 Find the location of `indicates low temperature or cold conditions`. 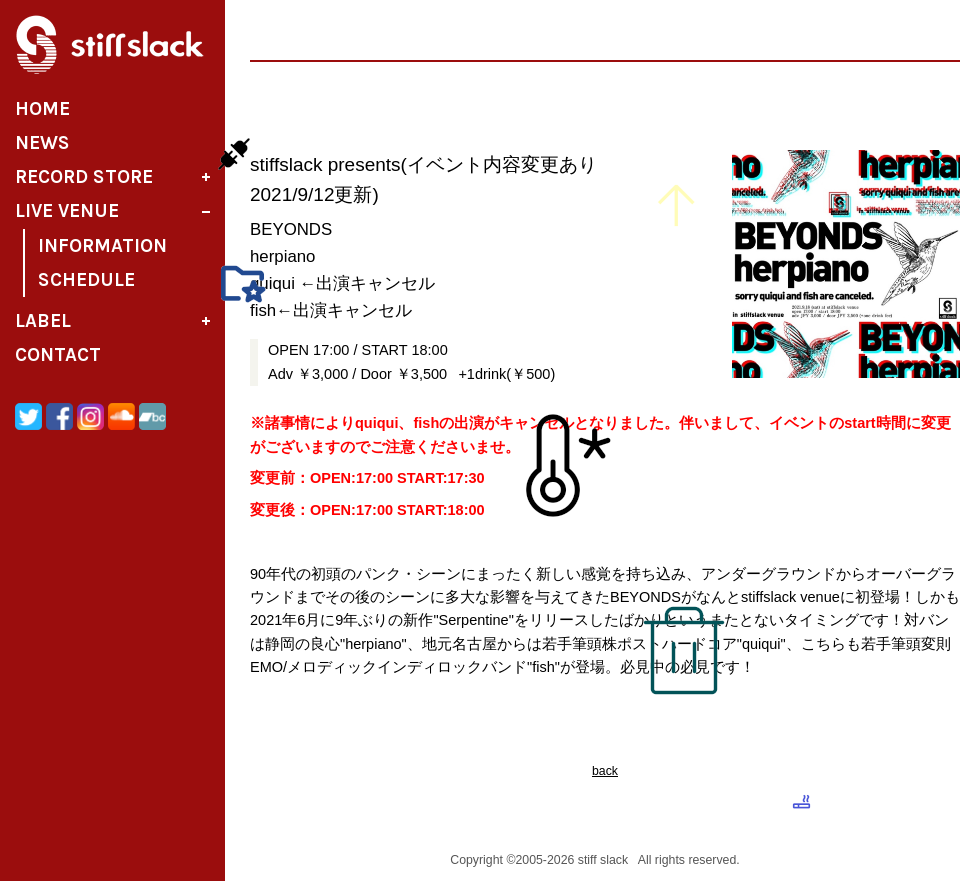

indicates low temperature or cold conditions is located at coordinates (556, 465).